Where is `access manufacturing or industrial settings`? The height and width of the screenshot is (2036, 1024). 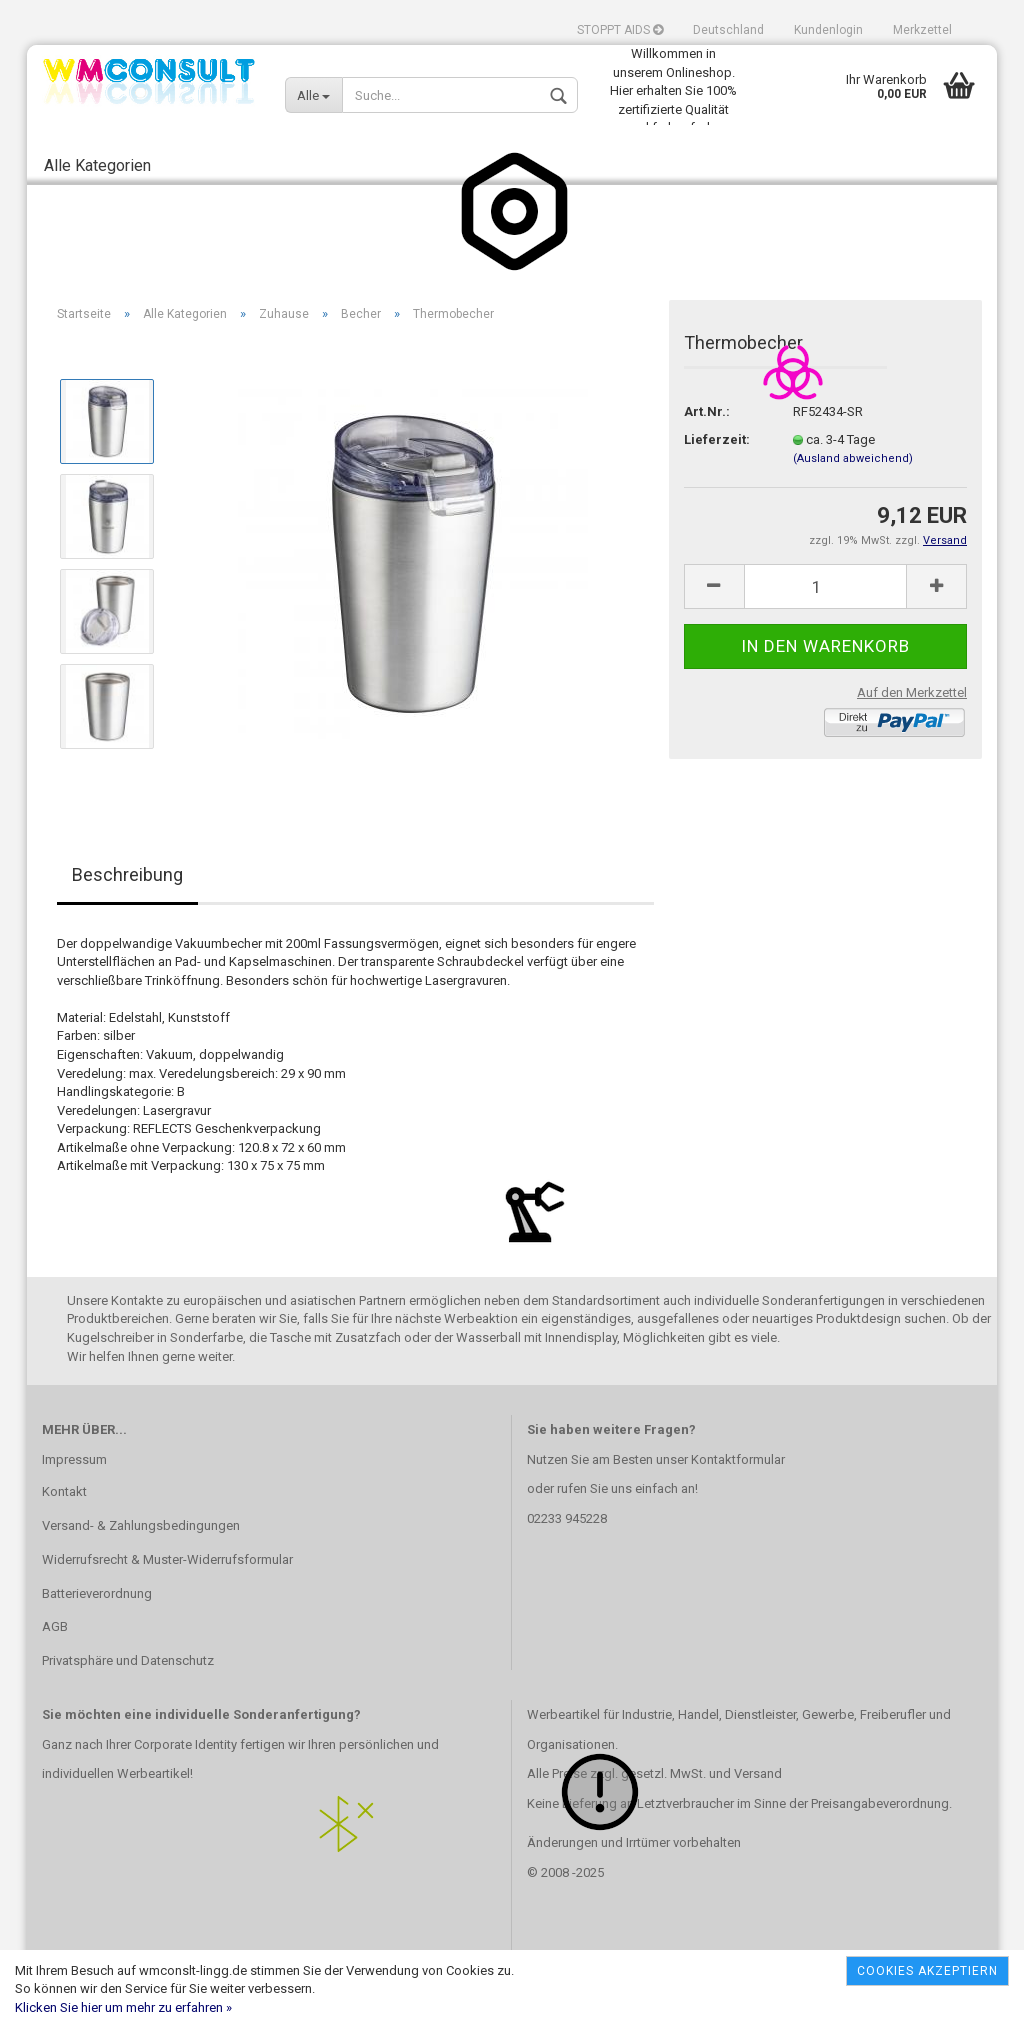 access manufacturing or industrial settings is located at coordinates (535, 1213).